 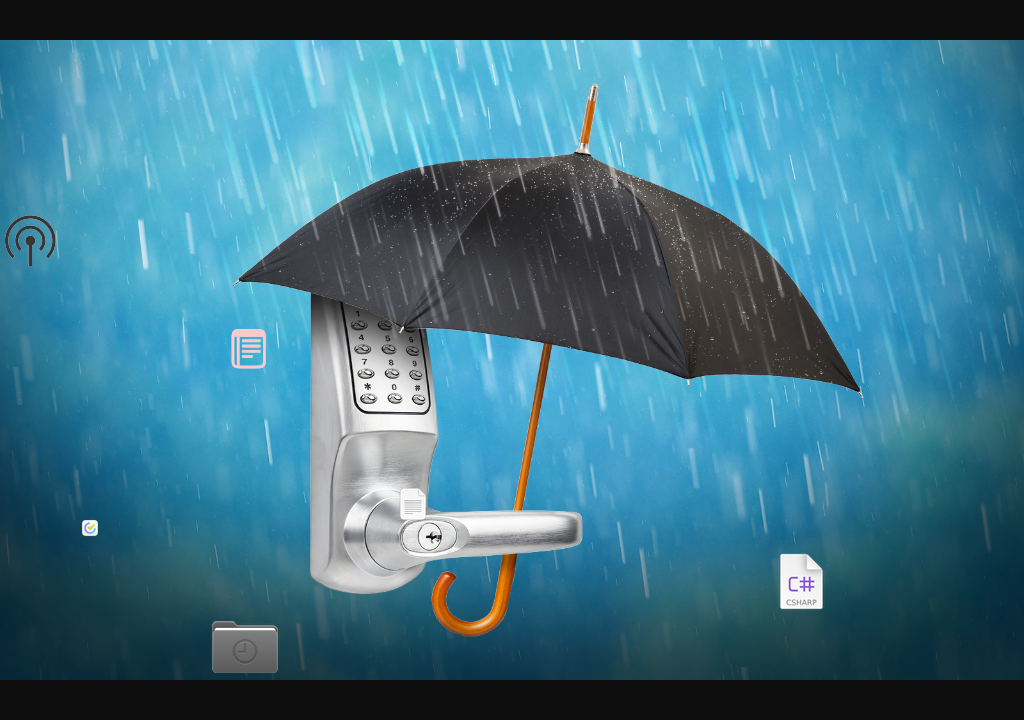 What do you see at coordinates (32, 239) in the screenshot?
I see `open the podcasts app` at bounding box center [32, 239].